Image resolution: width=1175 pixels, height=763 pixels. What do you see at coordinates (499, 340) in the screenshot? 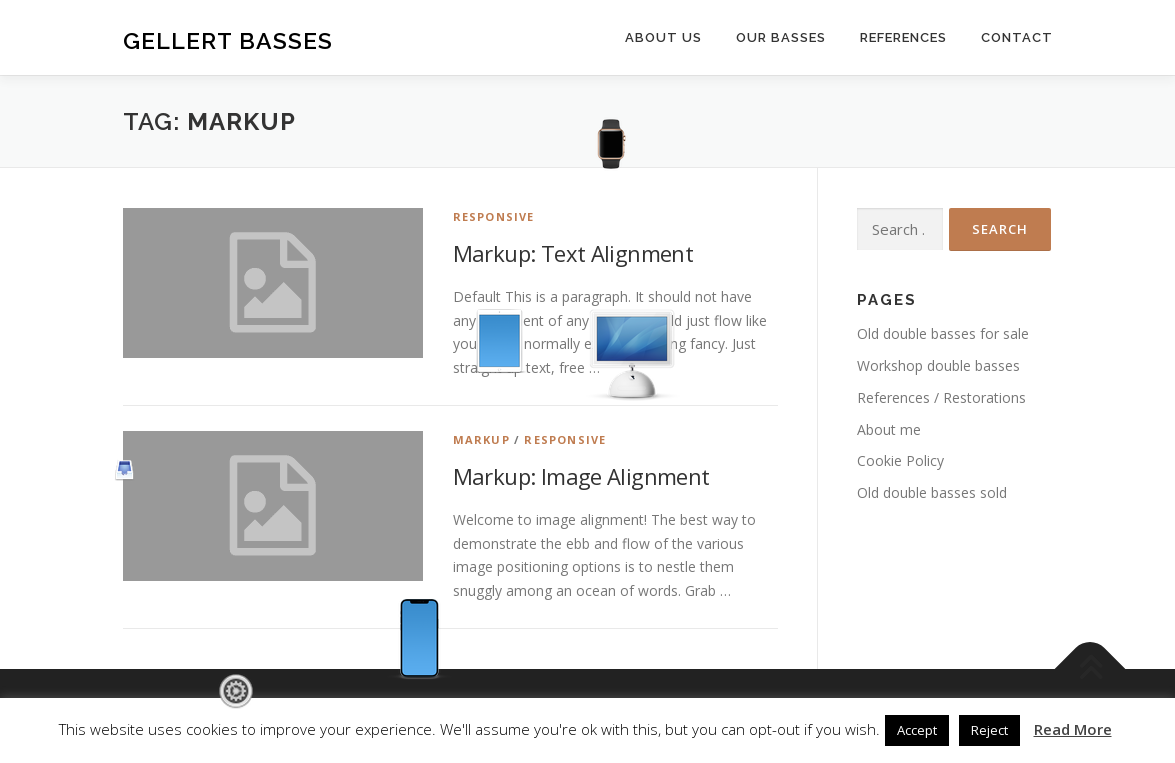
I see `manage connected iPad device` at bounding box center [499, 340].